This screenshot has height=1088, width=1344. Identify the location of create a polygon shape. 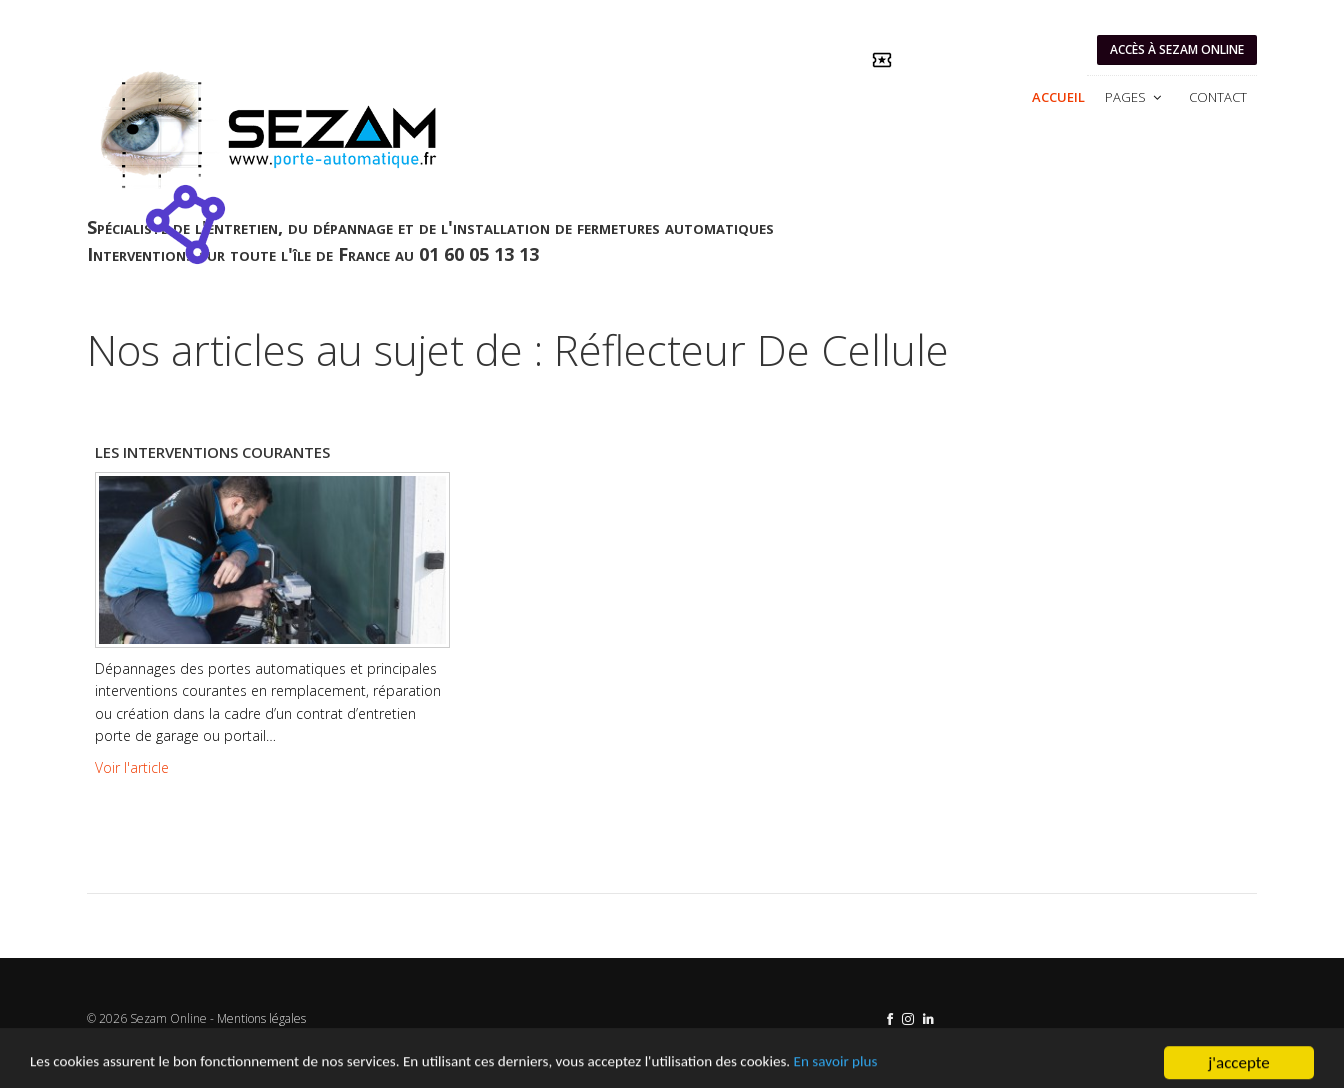
(185, 224).